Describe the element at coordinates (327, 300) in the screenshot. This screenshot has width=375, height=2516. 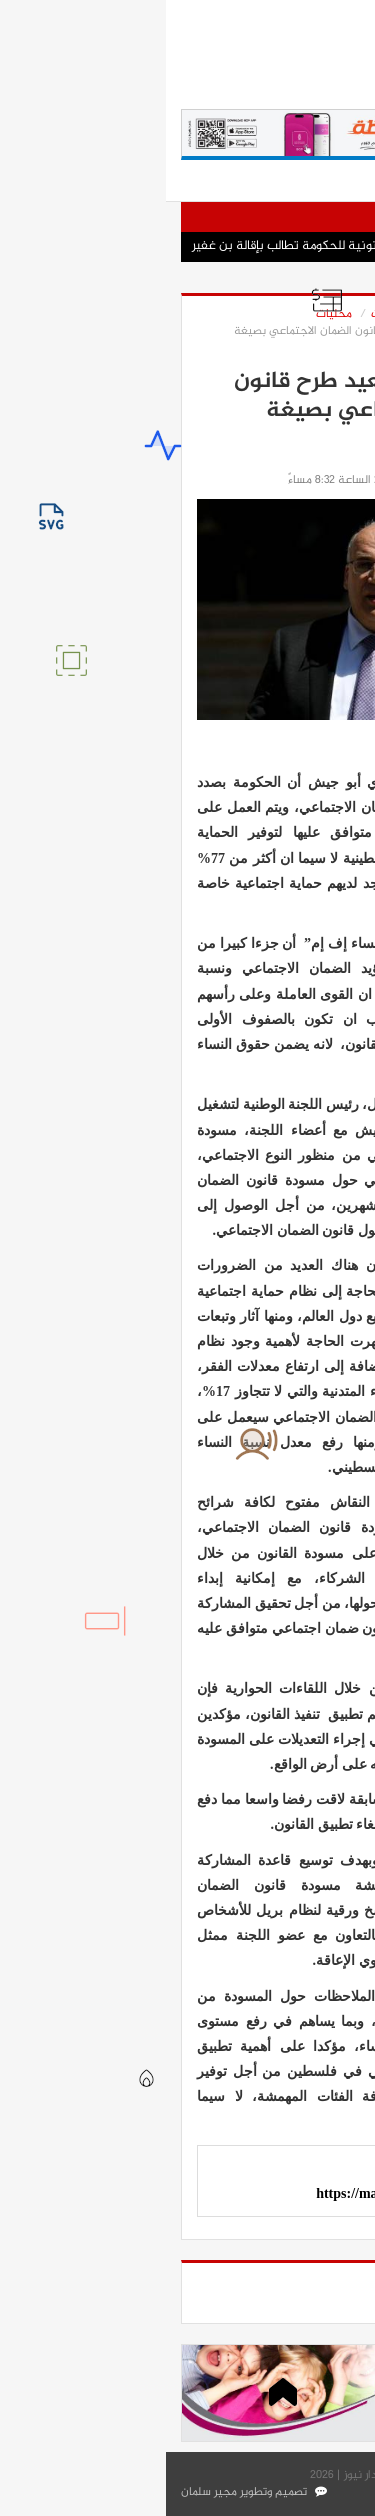
I see `view invoice details` at that location.